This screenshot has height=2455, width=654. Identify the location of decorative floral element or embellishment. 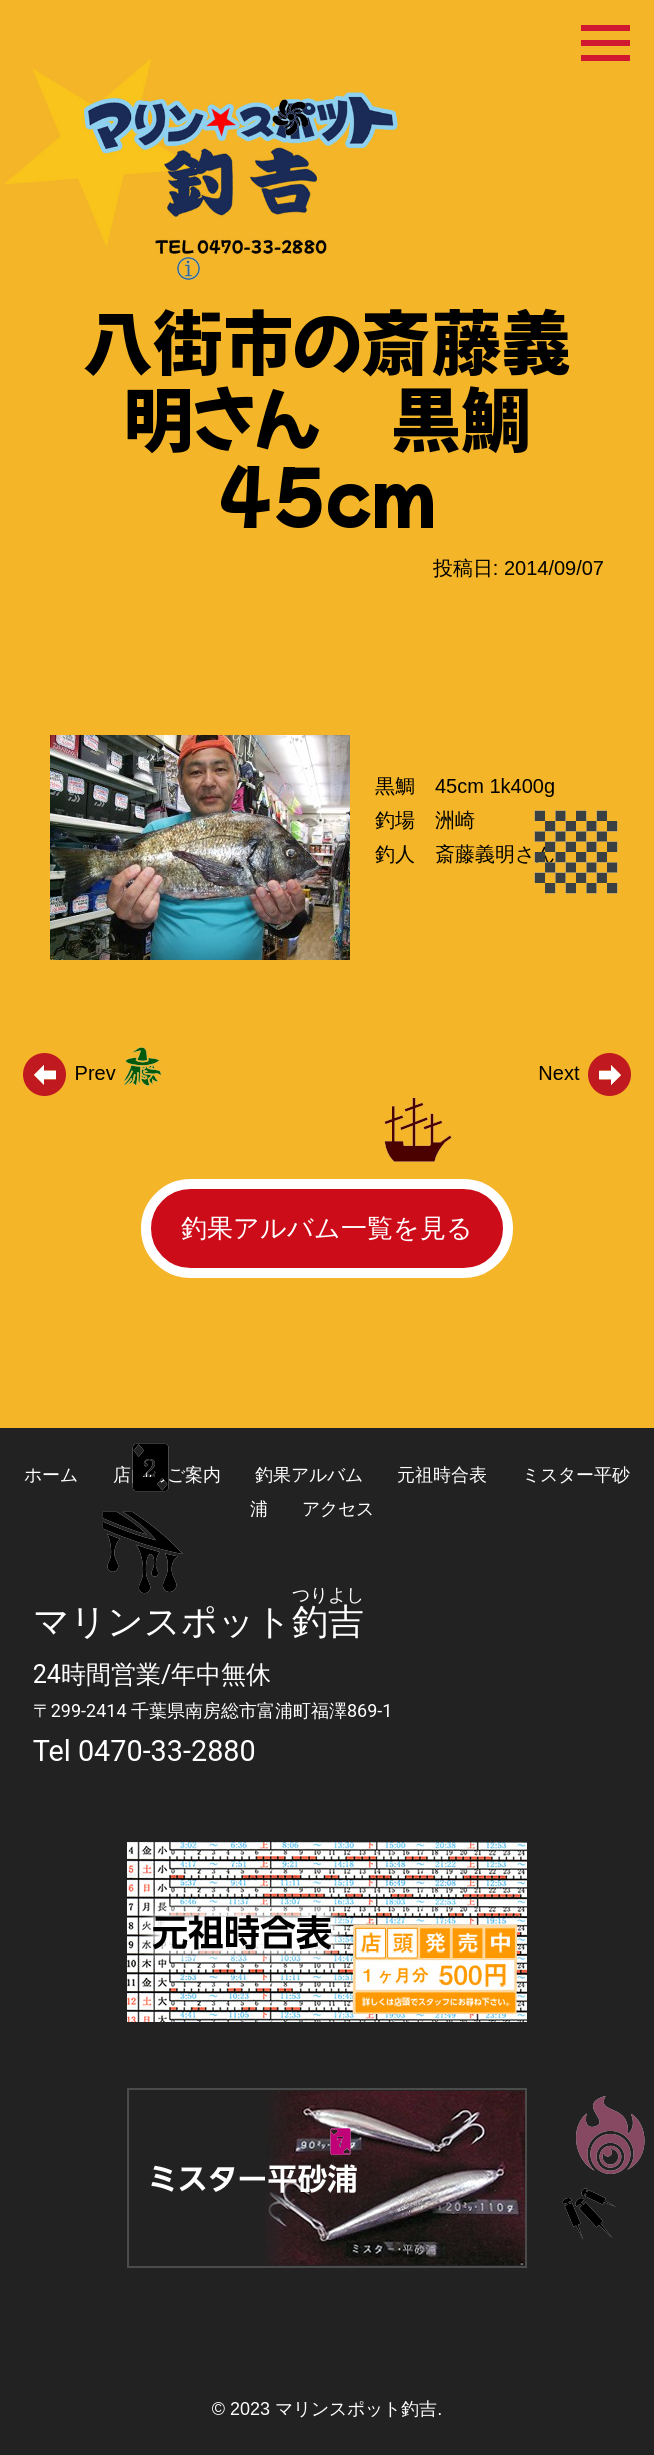
(290, 117).